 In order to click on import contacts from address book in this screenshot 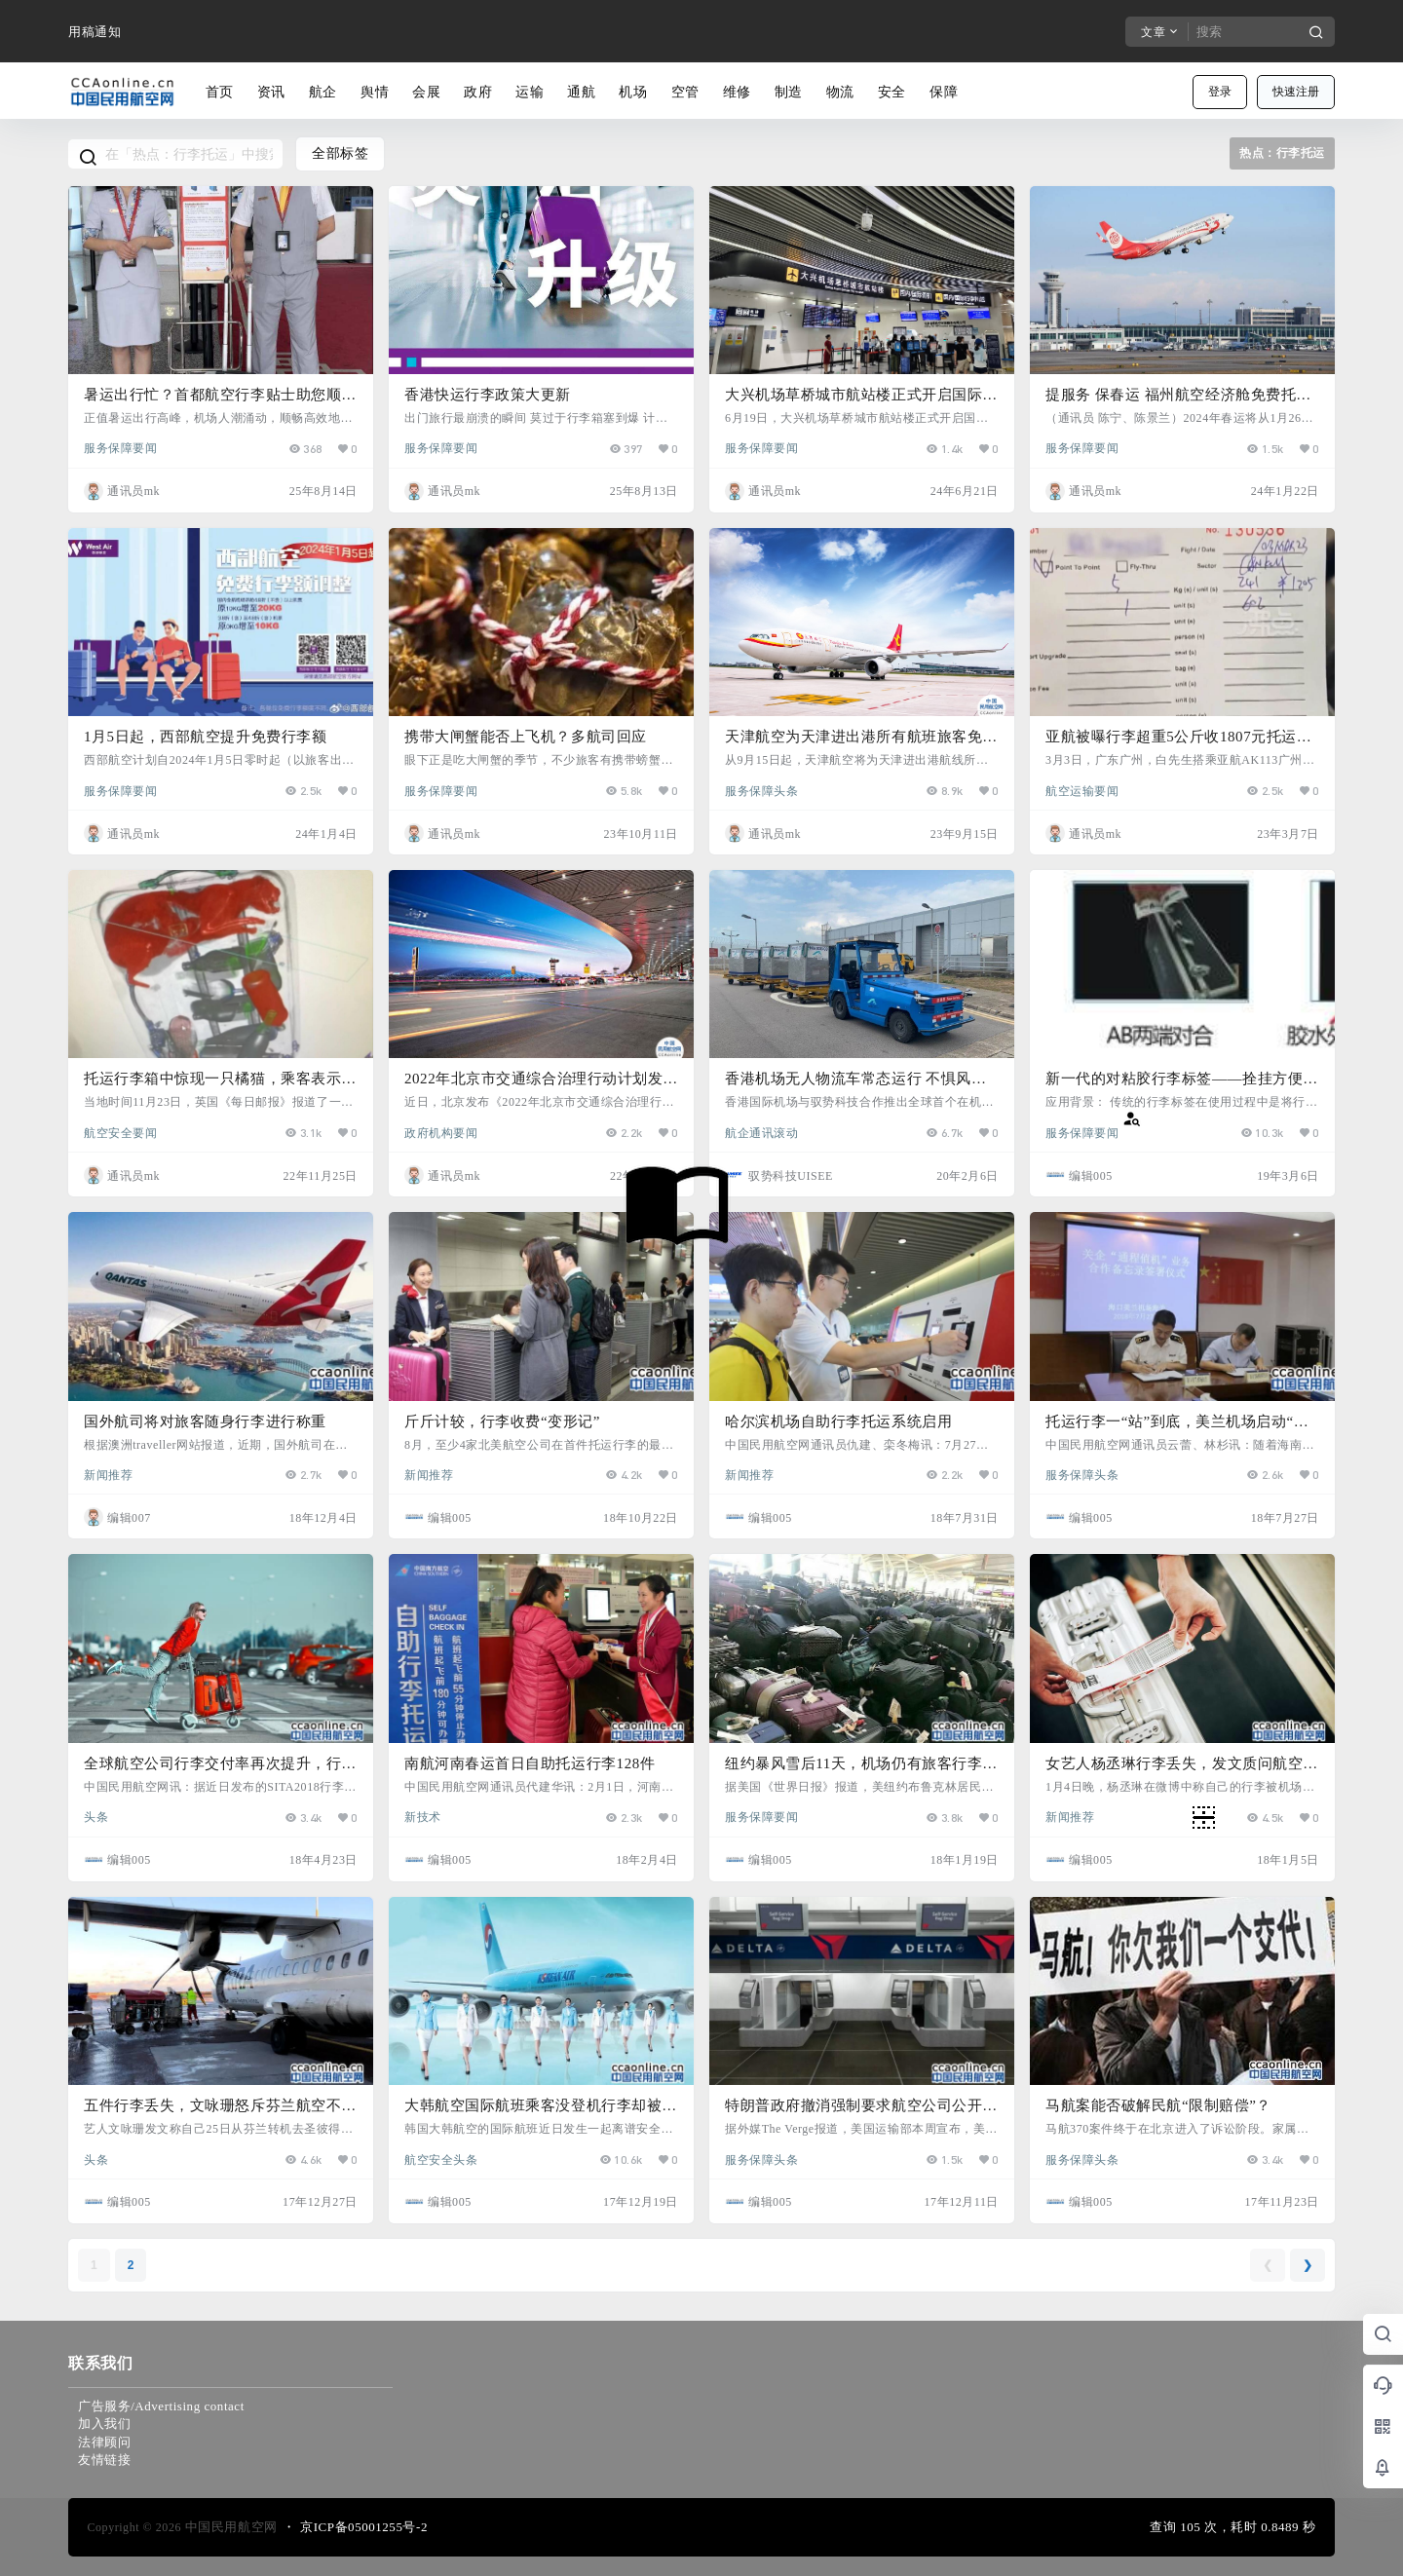, I will do `click(677, 1201)`.